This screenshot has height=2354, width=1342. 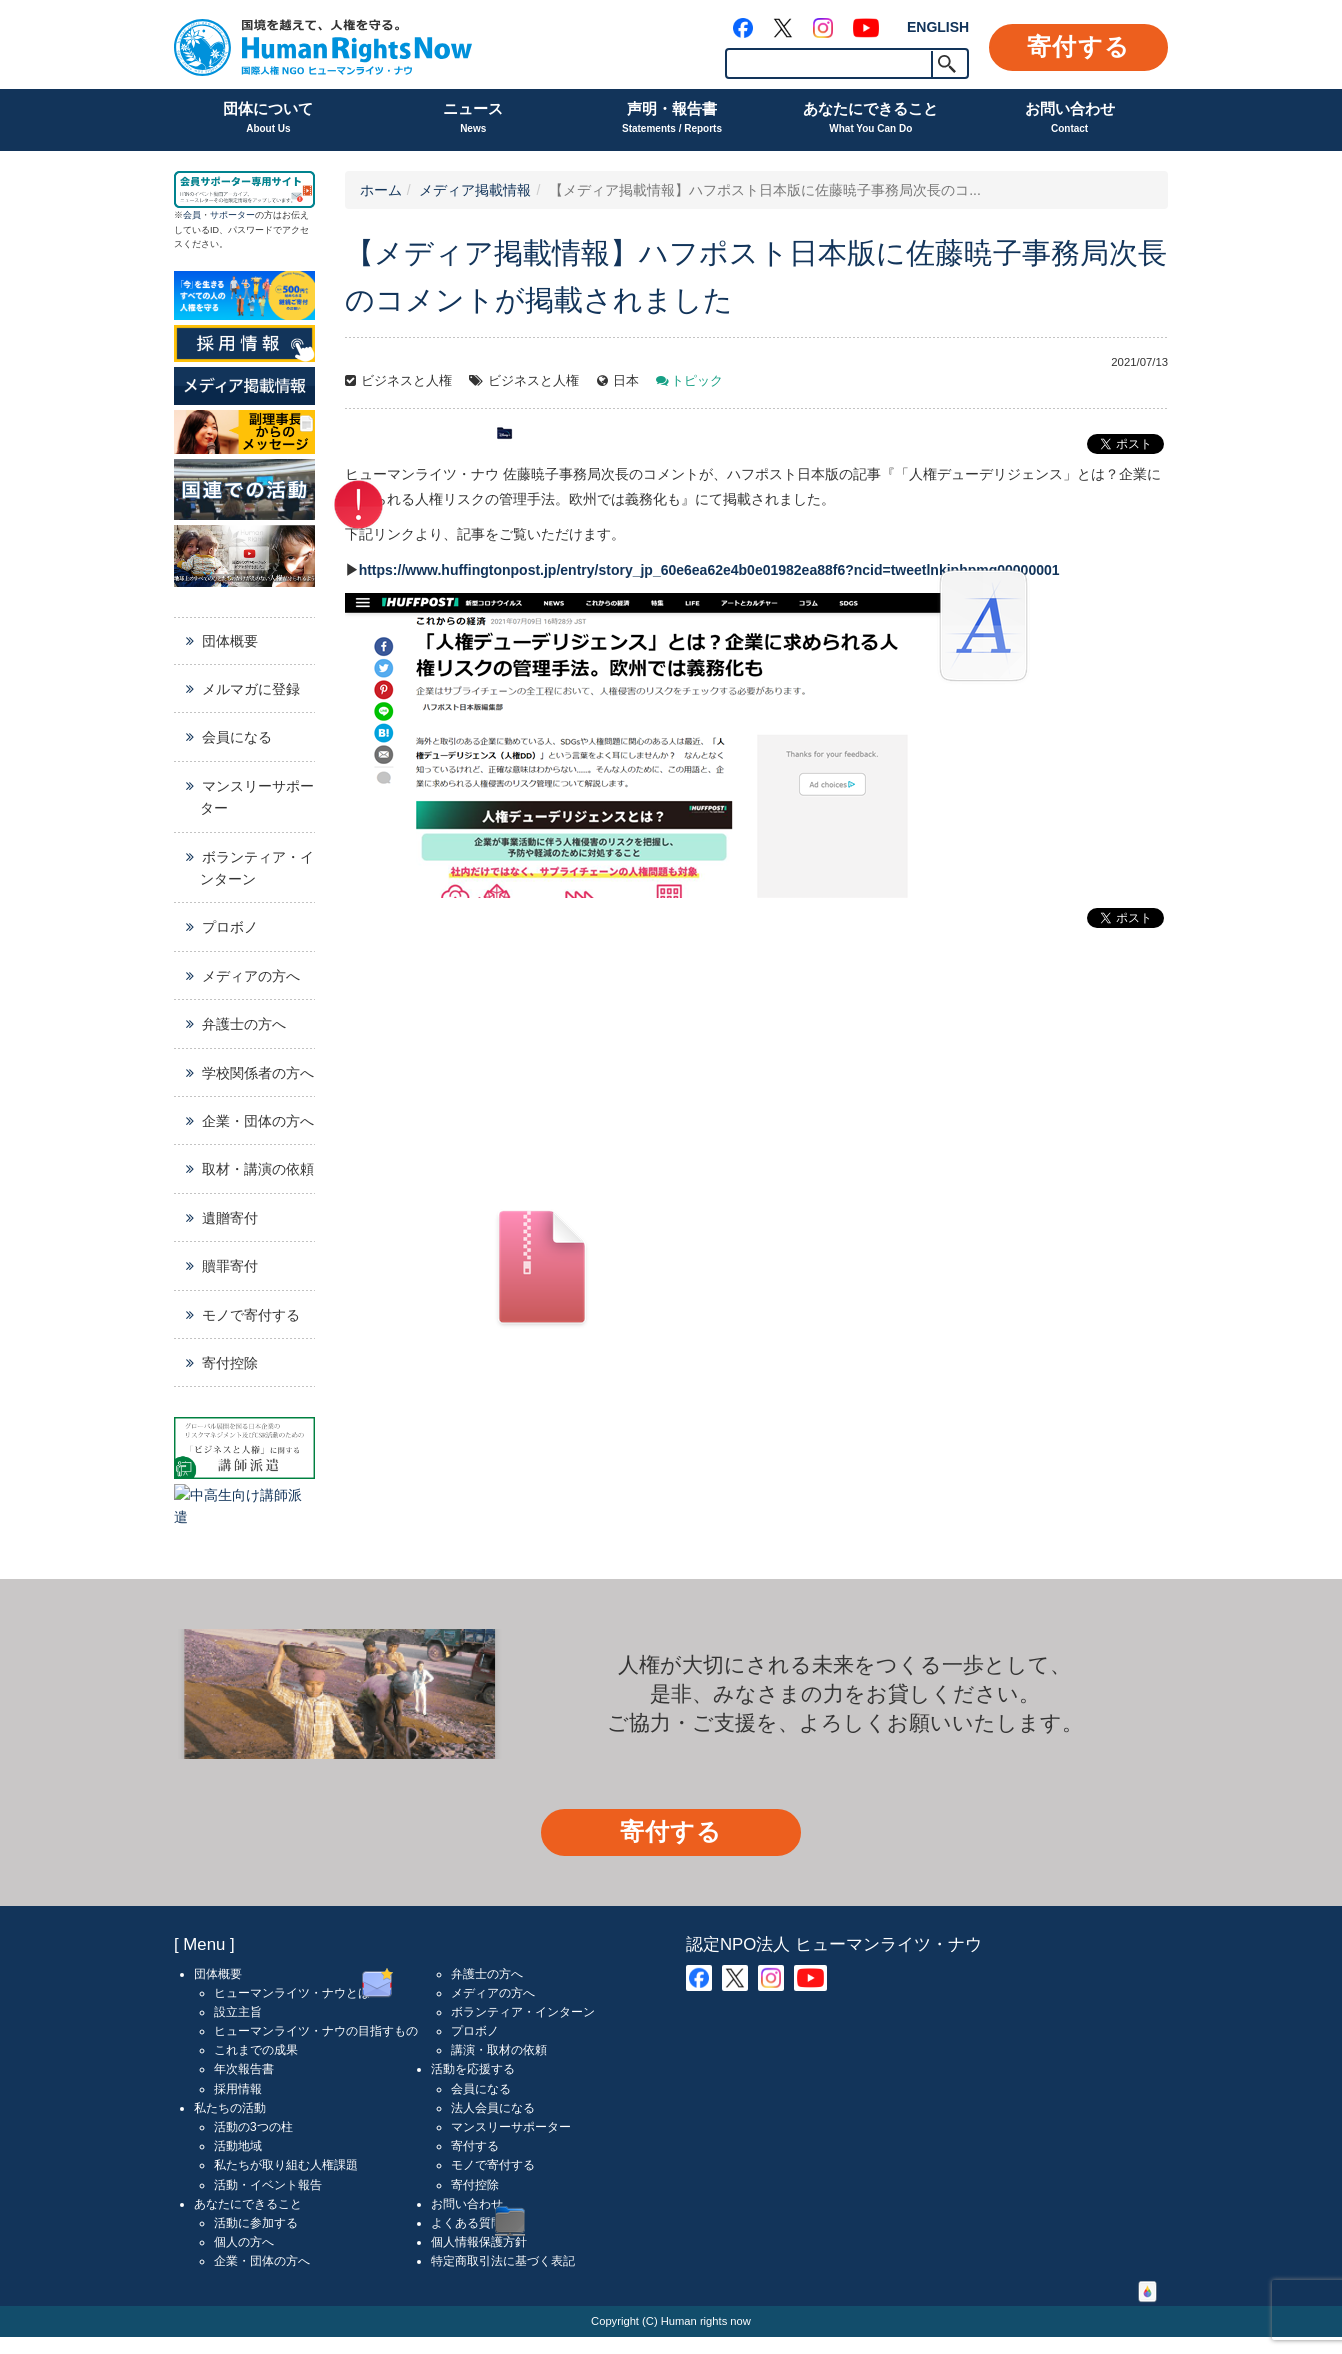 What do you see at coordinates (983, 625) in the screenshot?
I see `open a font file` at bounding box center [983, 625].